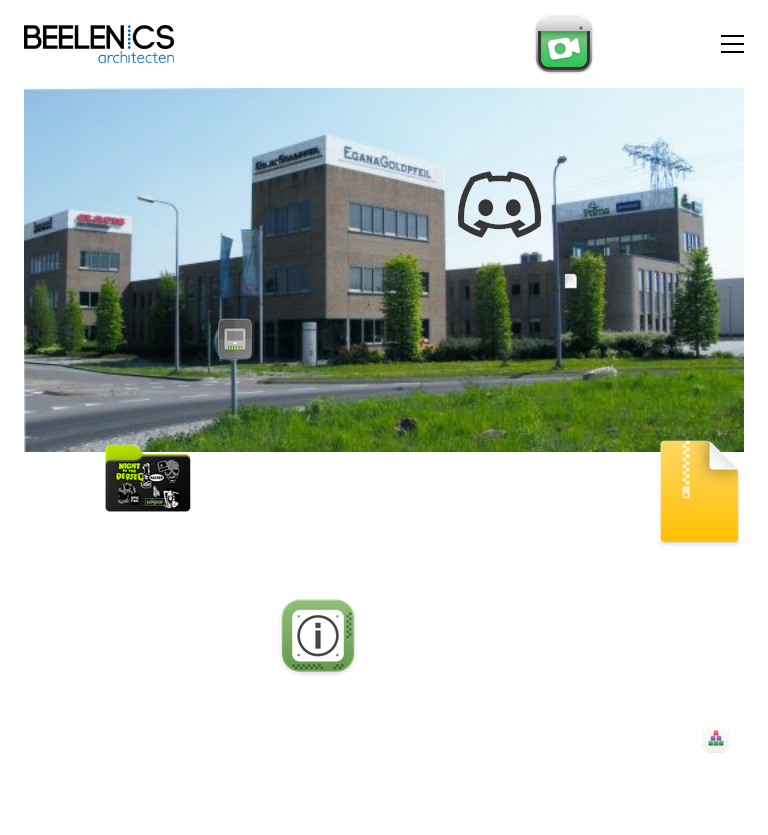 Image resolution: width=768 pixels, height=835 pixels. What do you see at coordinates (235, 339) in the screenshot?
I see `indicates a retro game ROM file` at bounding box center [235, 339].